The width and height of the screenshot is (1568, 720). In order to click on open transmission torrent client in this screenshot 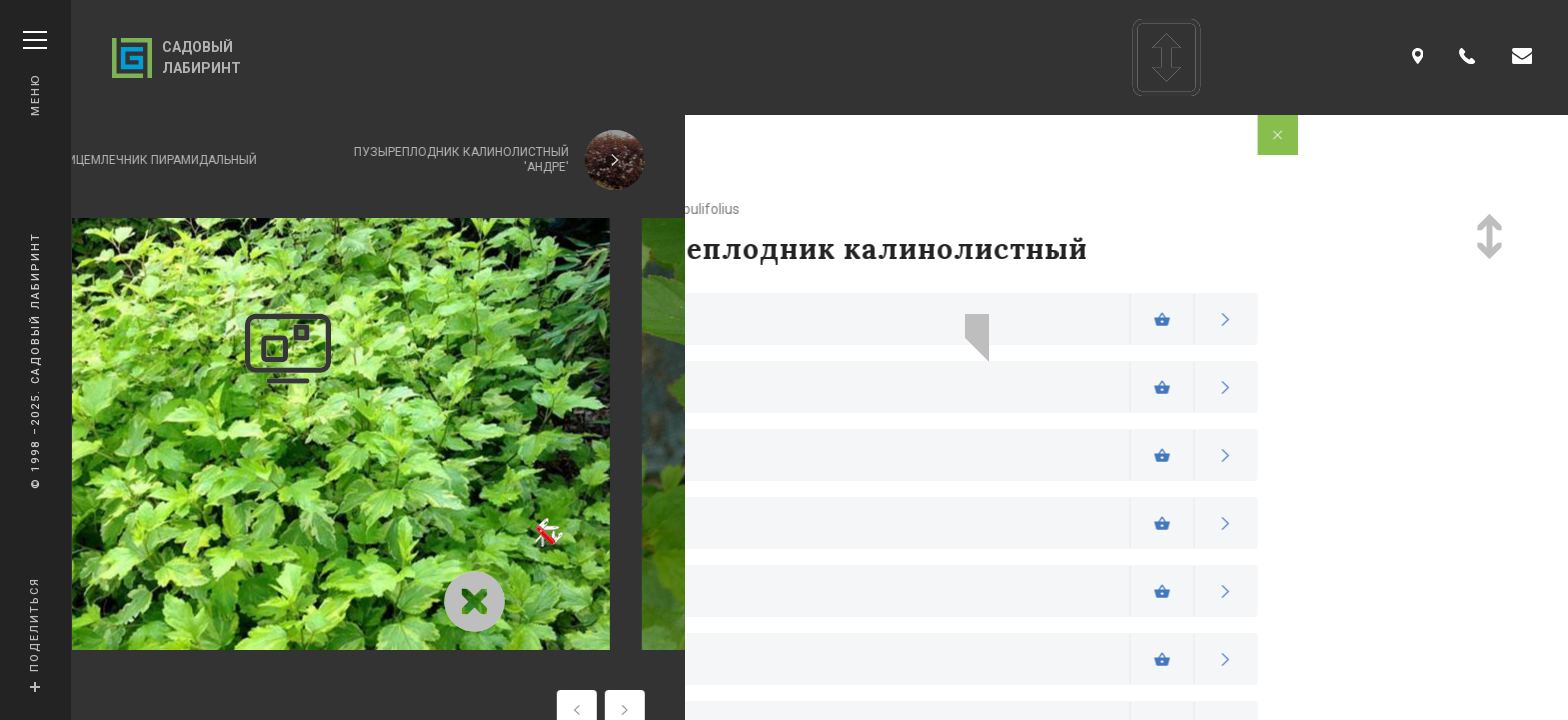, I will do `click(1166, 57)`.